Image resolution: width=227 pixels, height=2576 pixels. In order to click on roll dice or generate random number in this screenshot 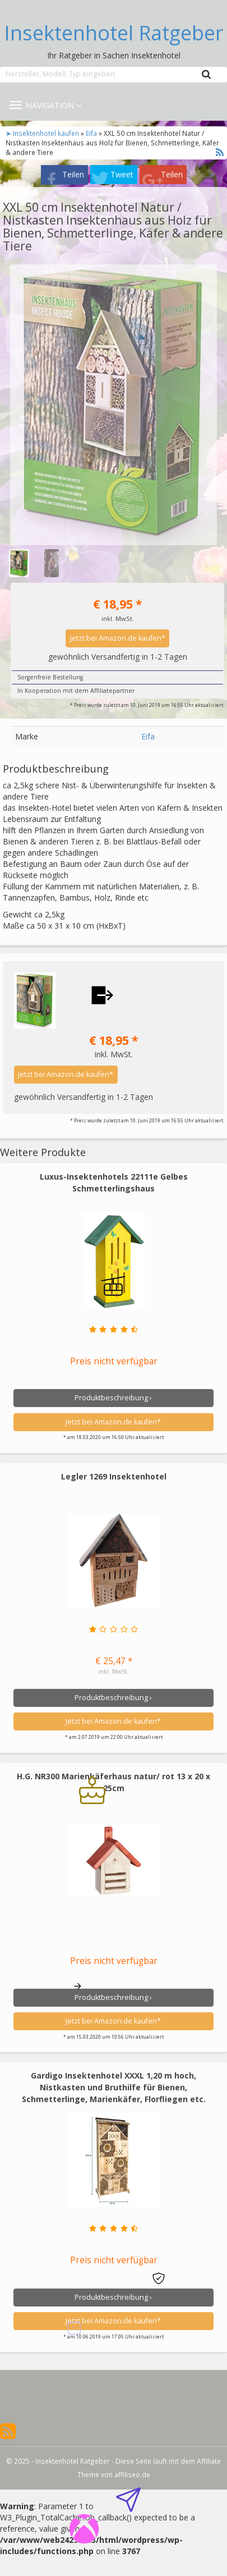, I will do `click(74, 2328)`.